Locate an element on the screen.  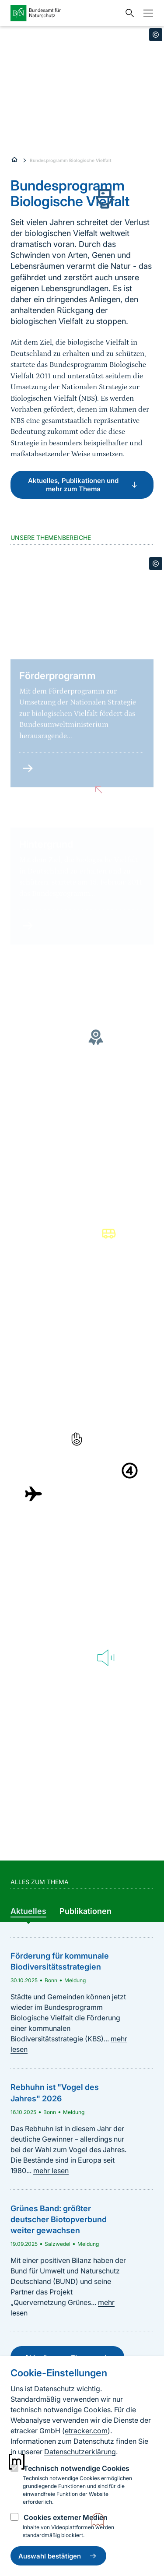
view public transit options is located at coordinates (109, 1233).